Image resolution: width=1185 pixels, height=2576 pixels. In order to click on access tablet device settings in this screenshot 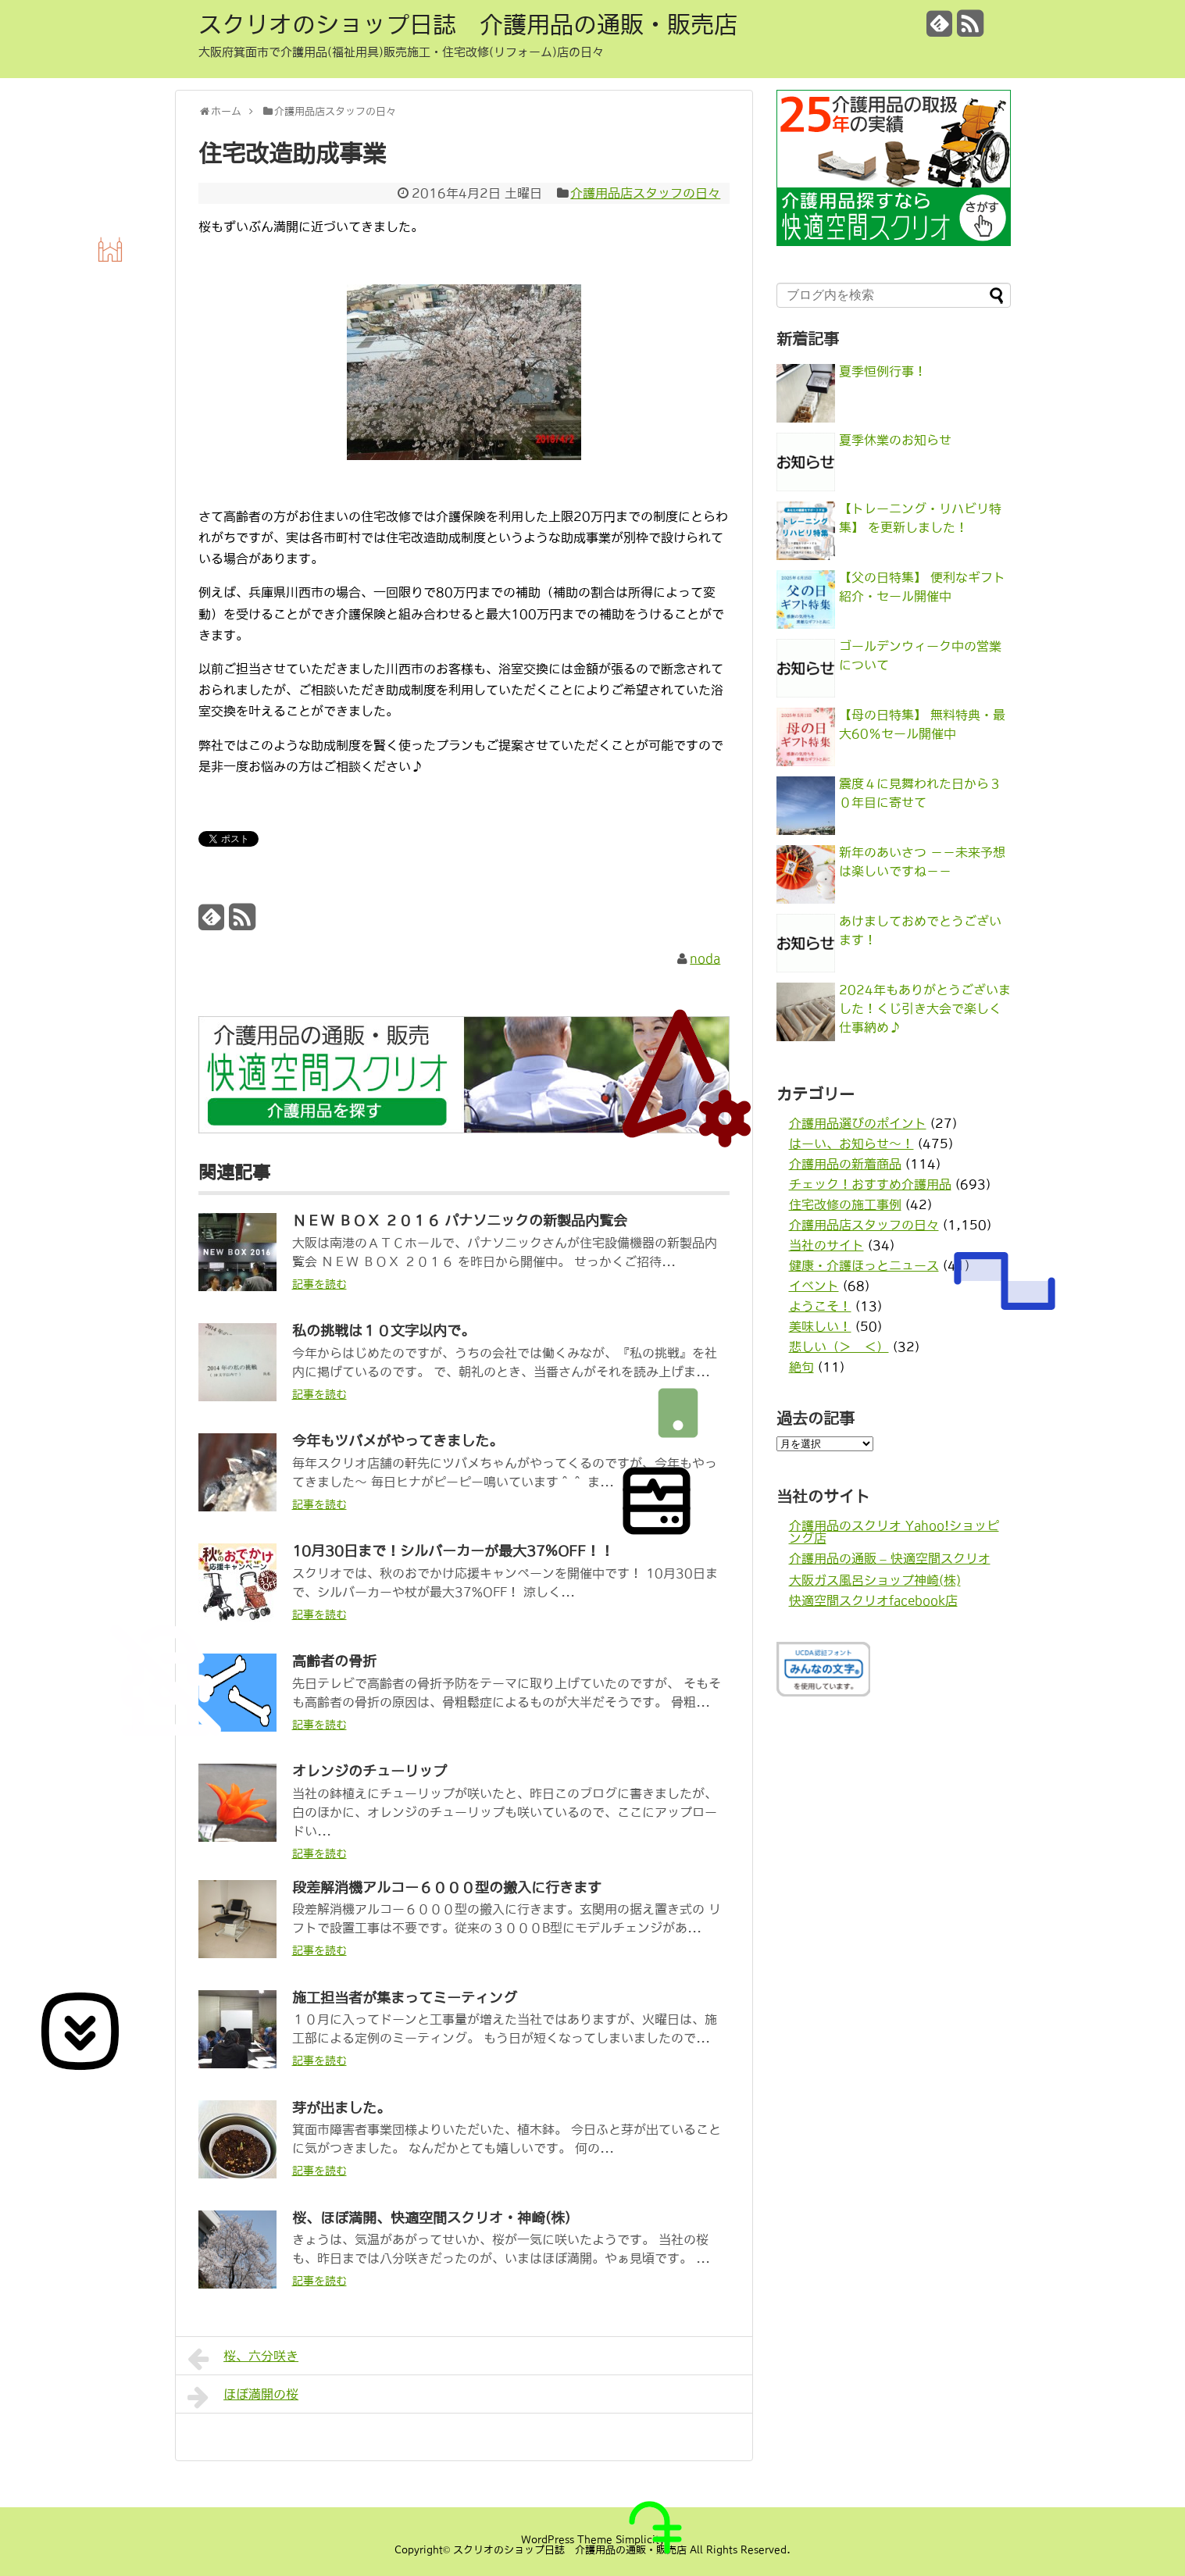, I will do `click(678, 1413)`.